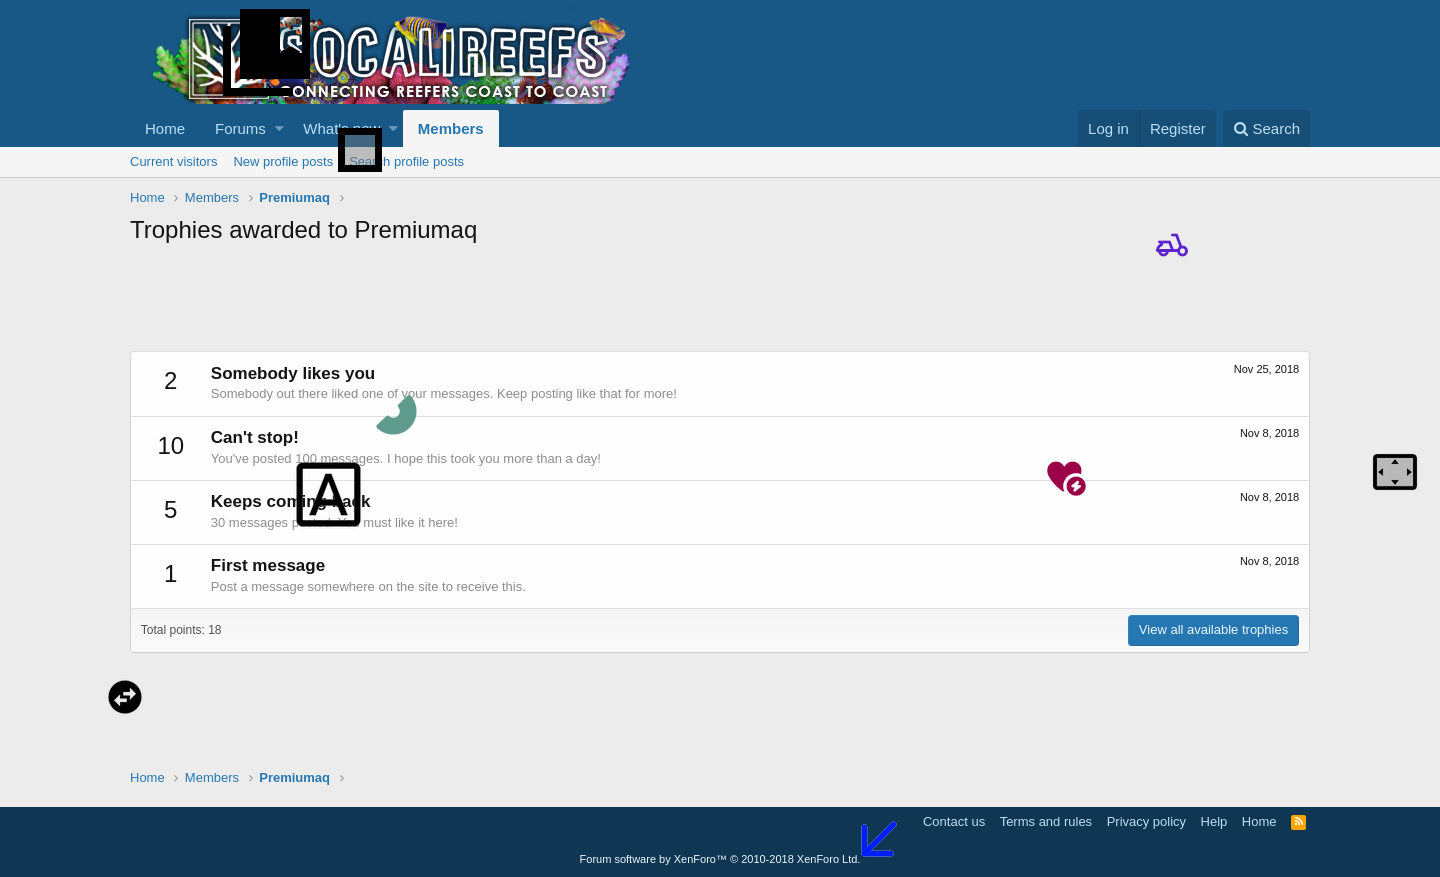 This screenshot has width=1440, height=877. I want to click on food or fruit category icon, so click(397, 415).